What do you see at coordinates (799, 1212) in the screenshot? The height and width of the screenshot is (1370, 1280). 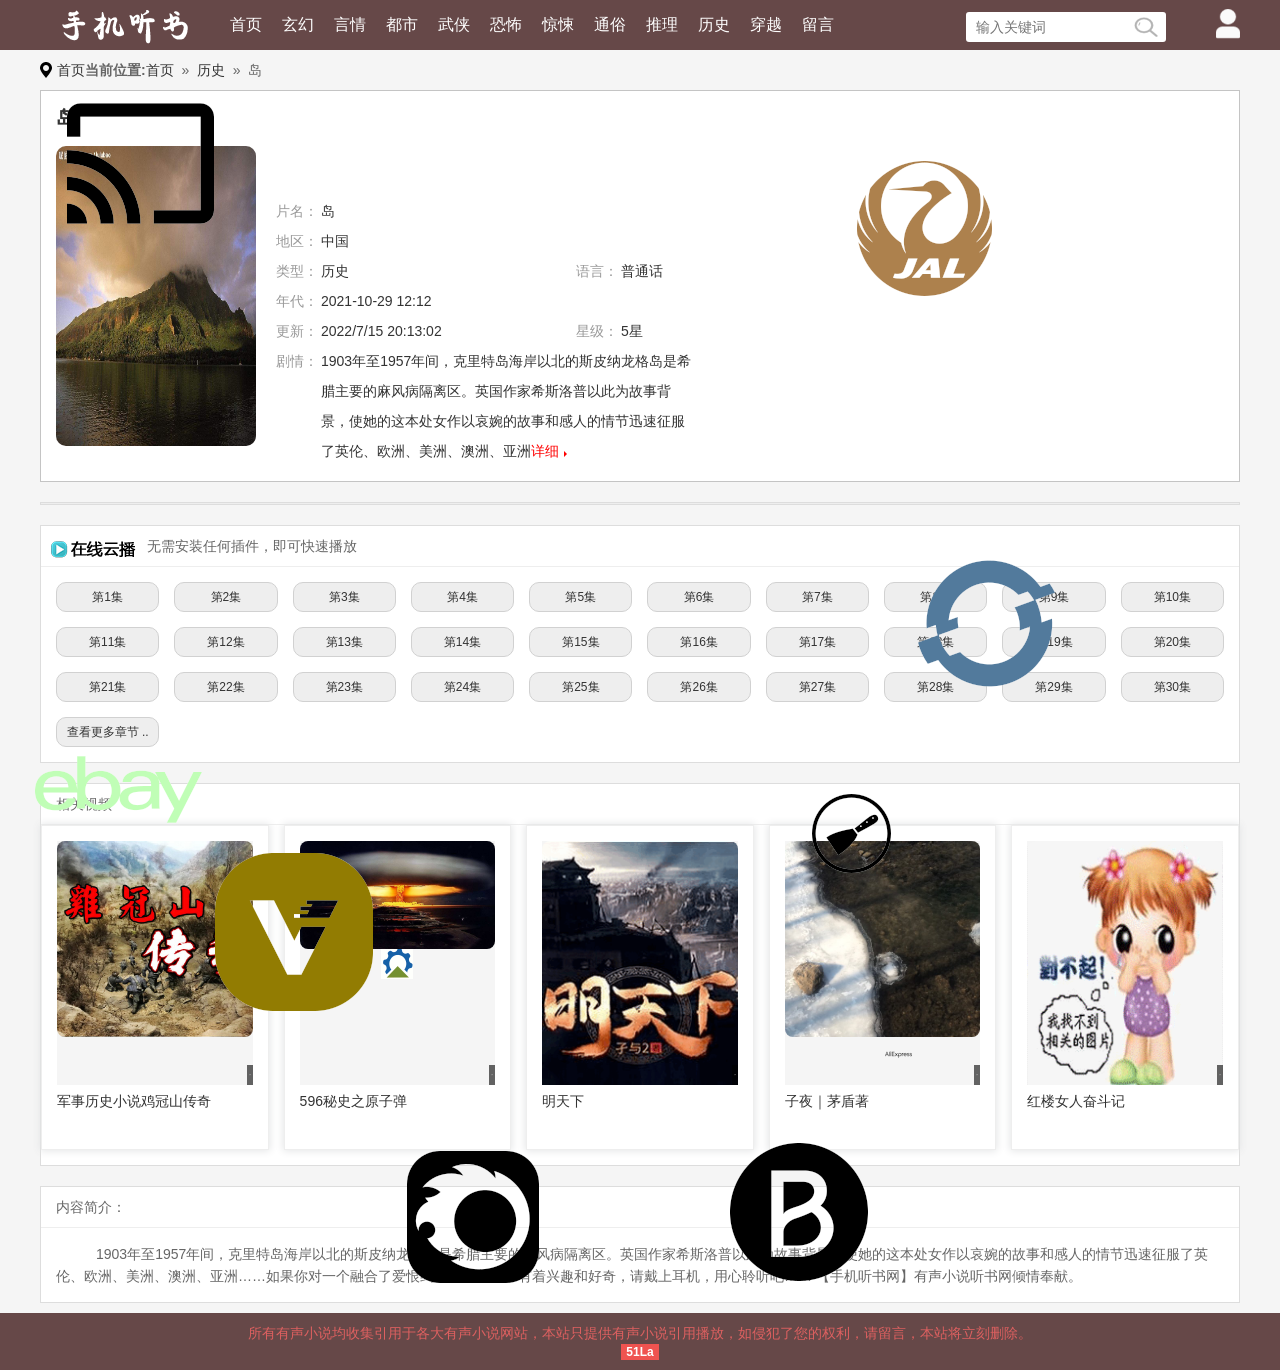 I see `brevo email marketing platform logo` at bounding box center [799, 1212].